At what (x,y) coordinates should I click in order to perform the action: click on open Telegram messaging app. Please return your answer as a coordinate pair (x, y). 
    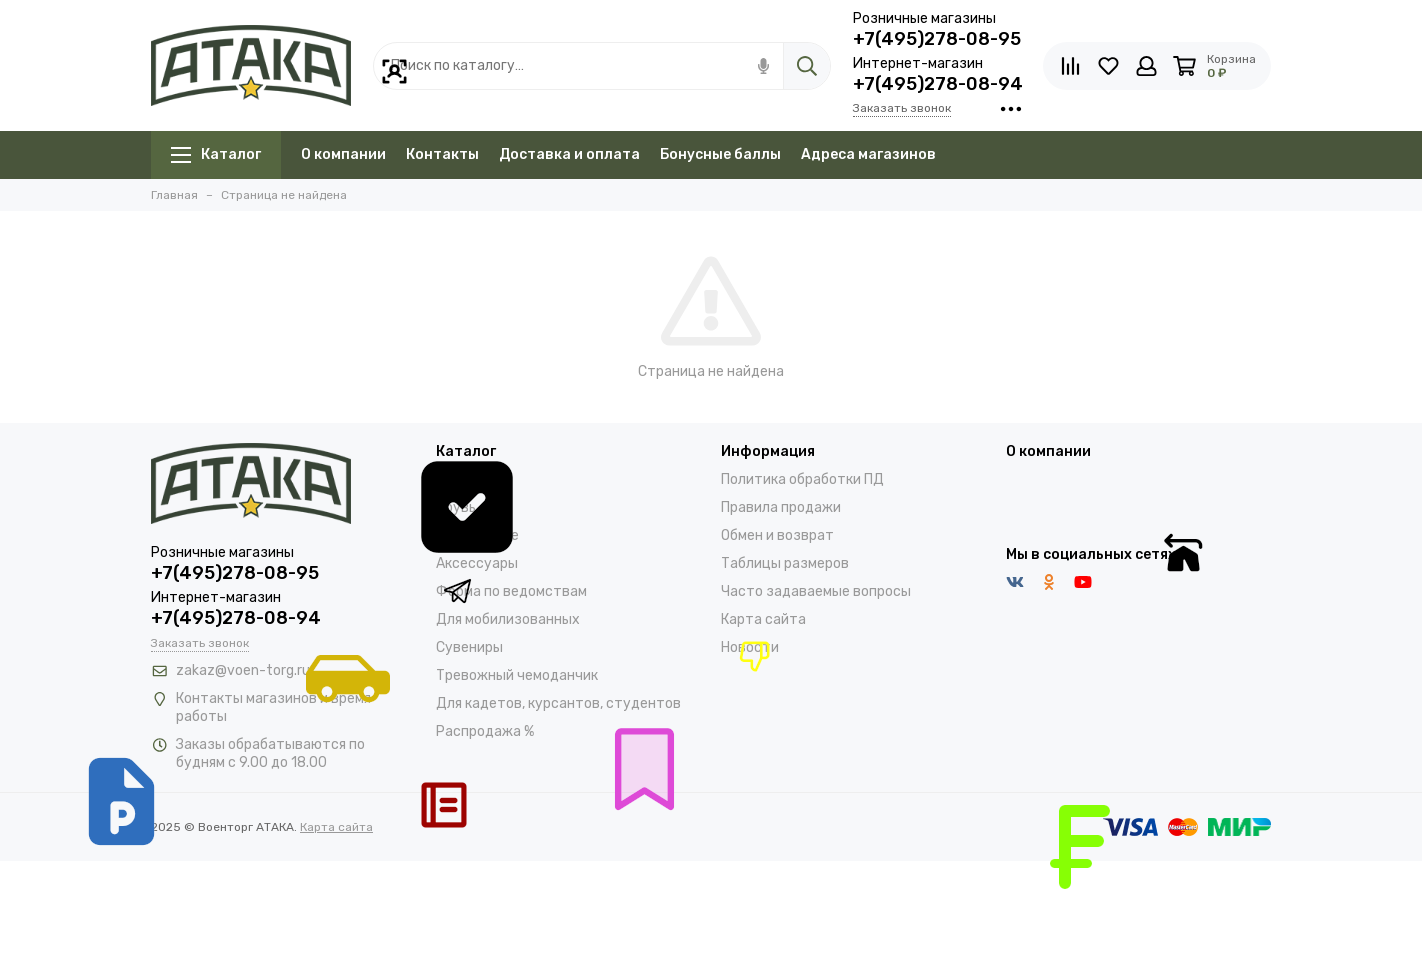
    Looking at the image, I should click on (458, 591).